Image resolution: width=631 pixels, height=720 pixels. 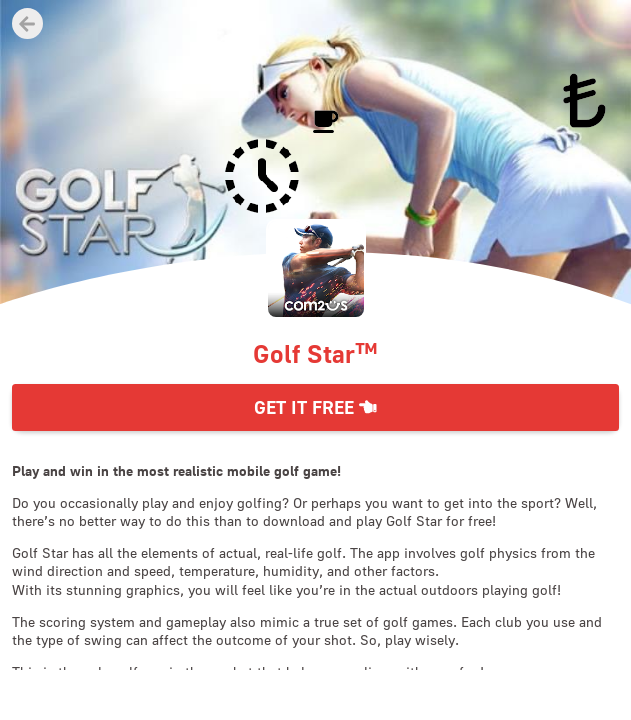 What do you see at coordinates (581, 100) in the screenshot?
I see `indicates price or payment in turkish lira` at bounding box center [581, 100].